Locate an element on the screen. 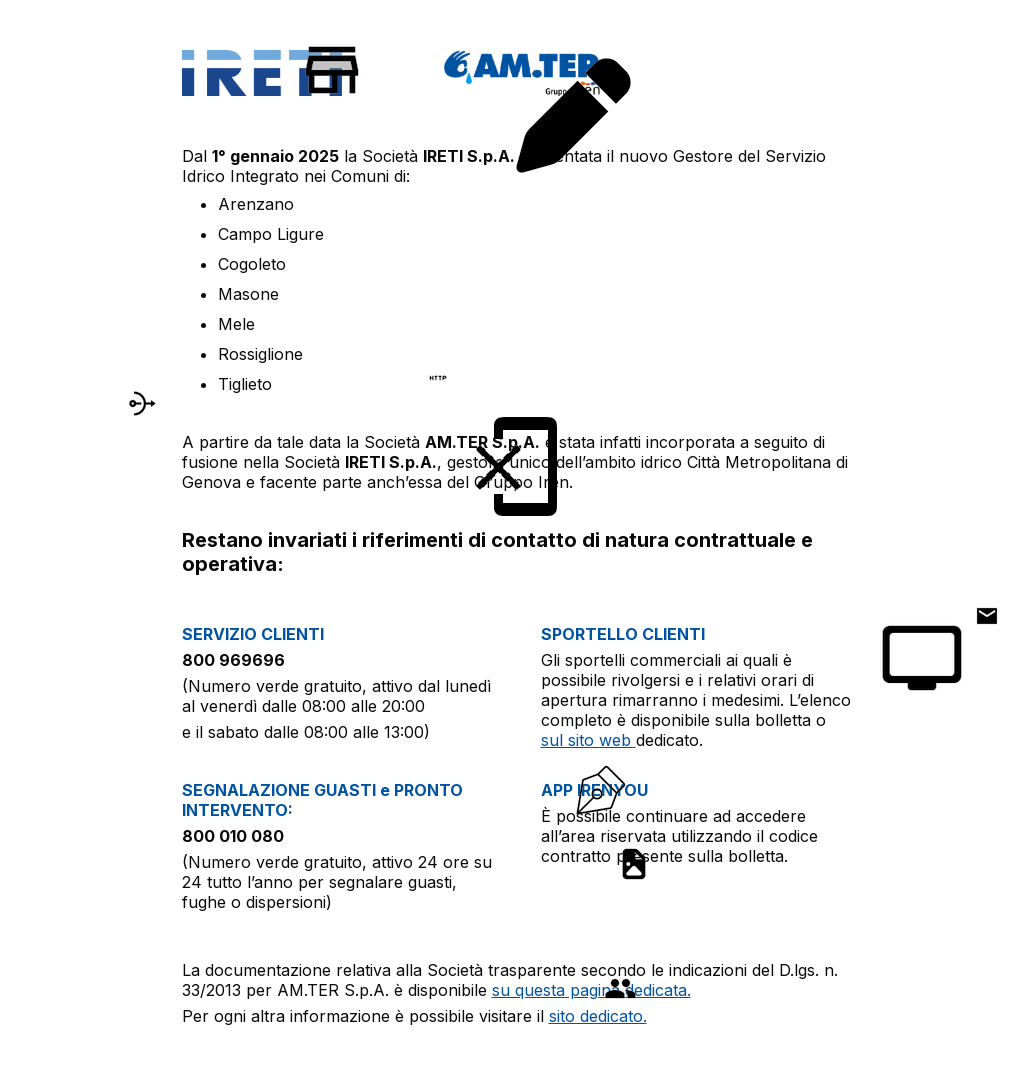 This screenshot has height=1076, width=1033. view contacts or people list is located at coordinates (620, 988).